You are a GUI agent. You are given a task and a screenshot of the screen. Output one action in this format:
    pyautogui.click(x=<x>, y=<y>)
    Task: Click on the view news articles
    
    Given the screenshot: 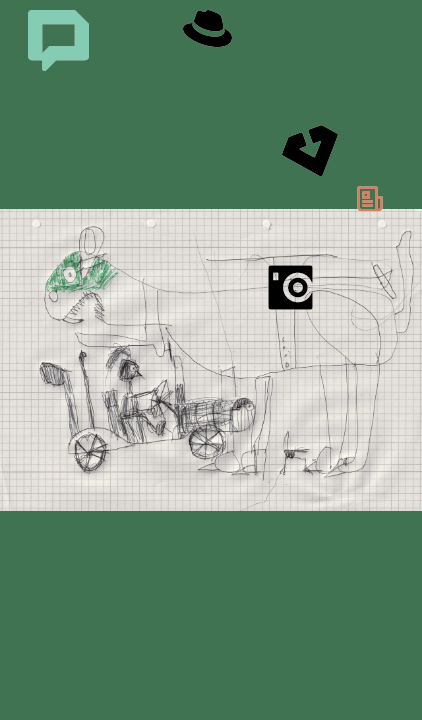 What is the action you would take?
    pyautogui.click(x=370, y=199)
    